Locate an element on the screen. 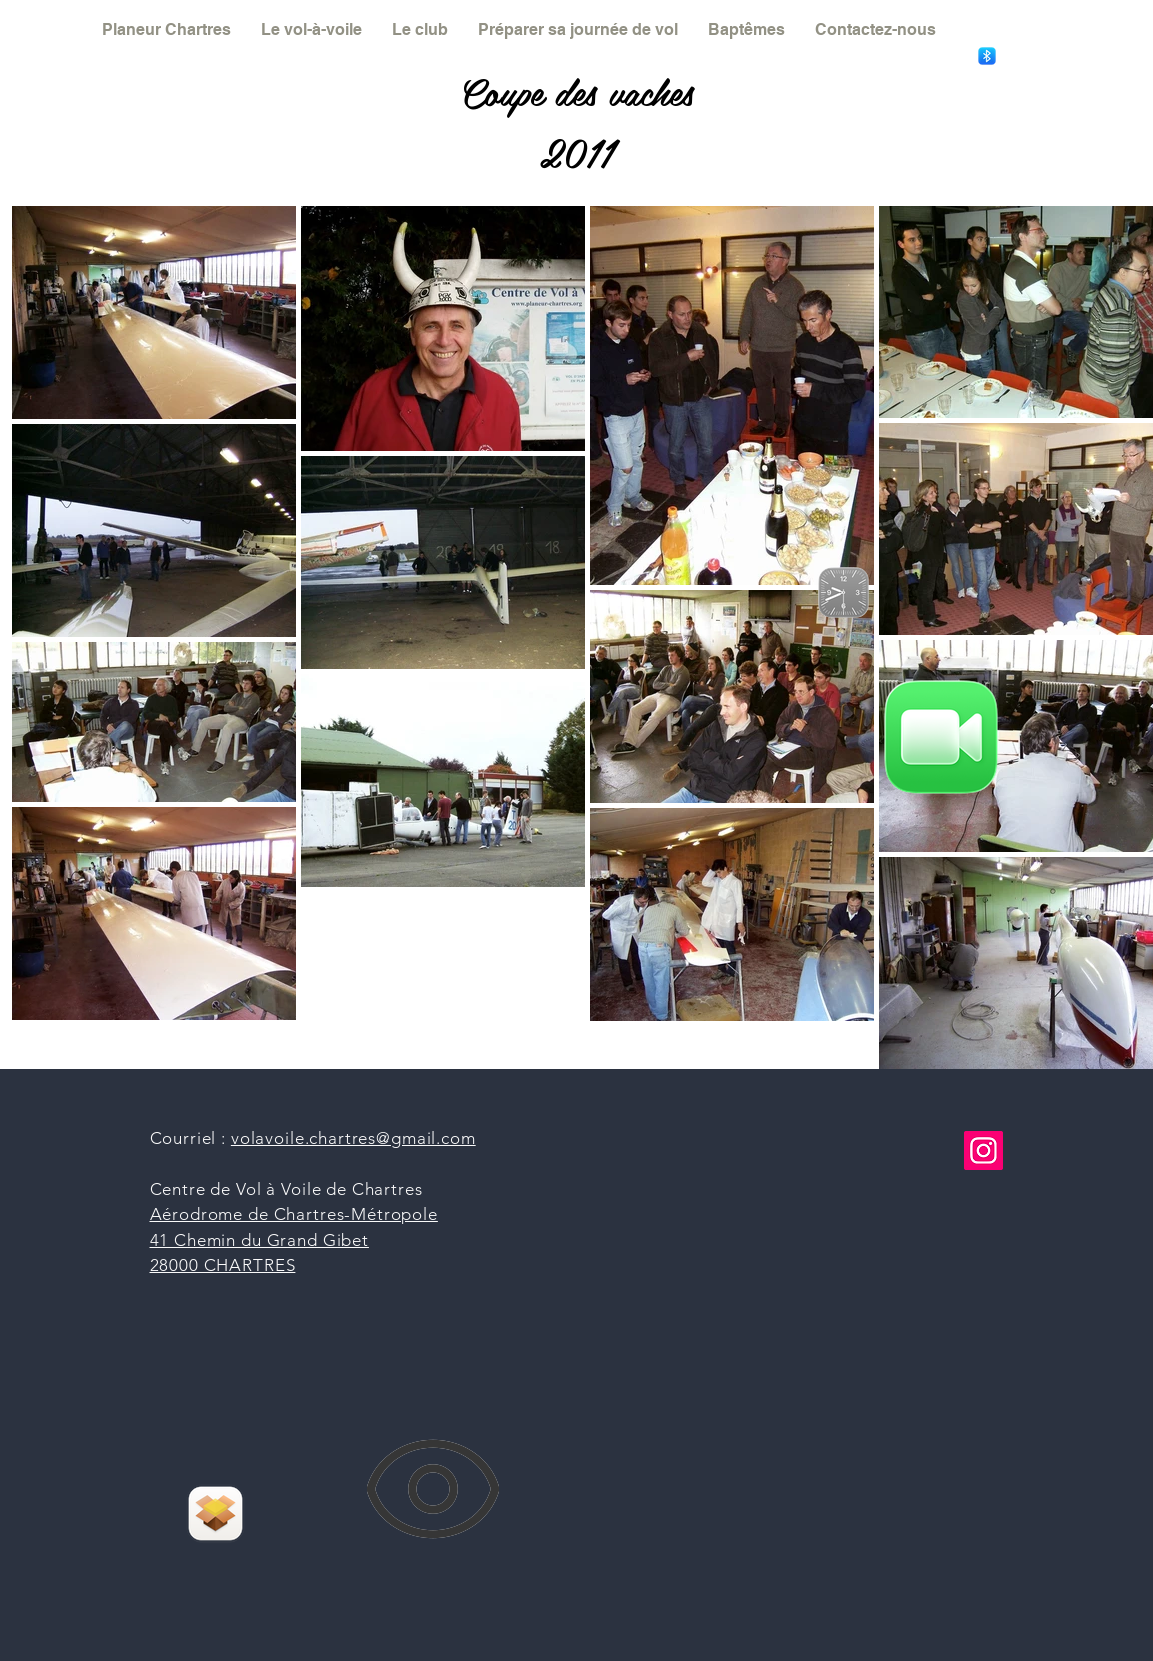 The width and height of the screenshot is (1153, 1661). open FaceTime to start a video call is located at coordinates (941, 737).